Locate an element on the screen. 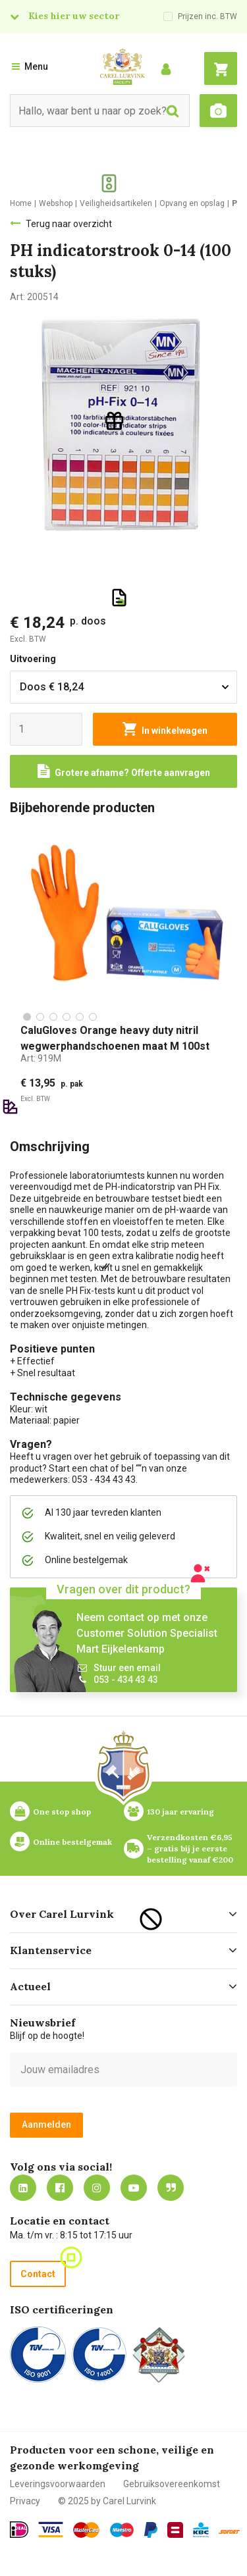  stop media playback is located at coordinates (71, 2257).